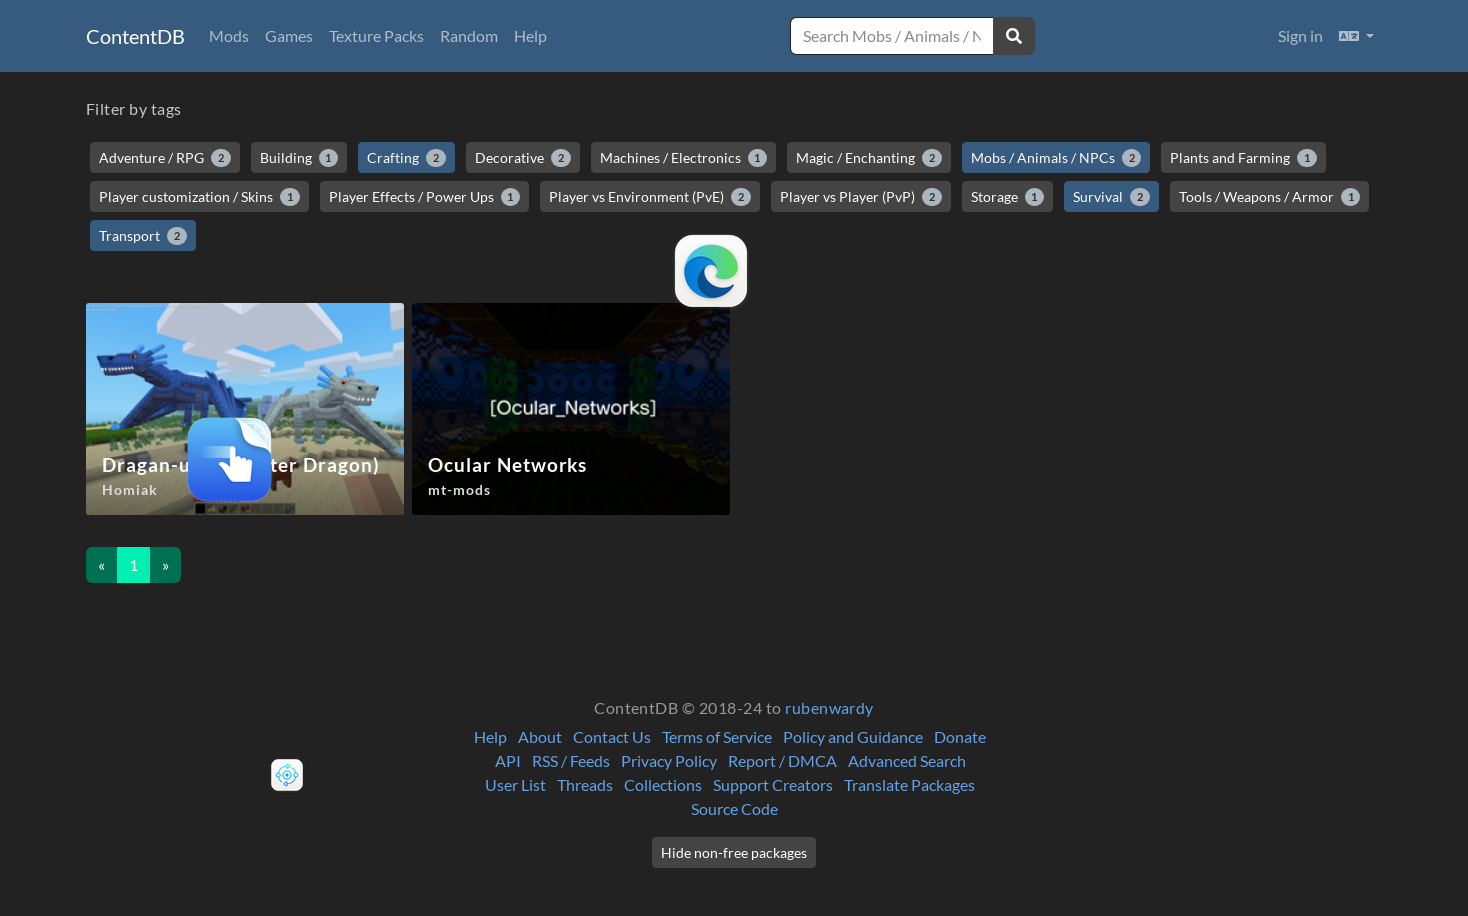 This screenshot has height=916, width=1468. I want to click on open libinput gestures configuration app, so click(229, 459).